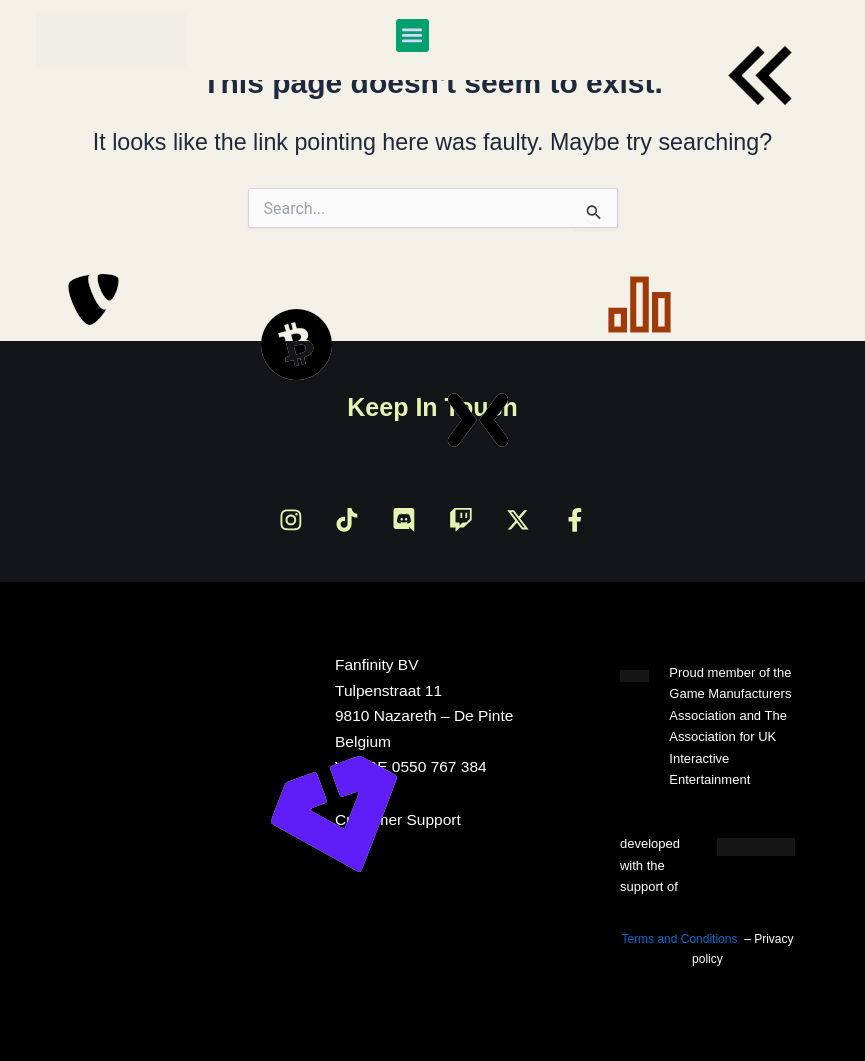 The image size is (865, 1061). I want to click on mixer streaming platform logo, so click(478, 420).